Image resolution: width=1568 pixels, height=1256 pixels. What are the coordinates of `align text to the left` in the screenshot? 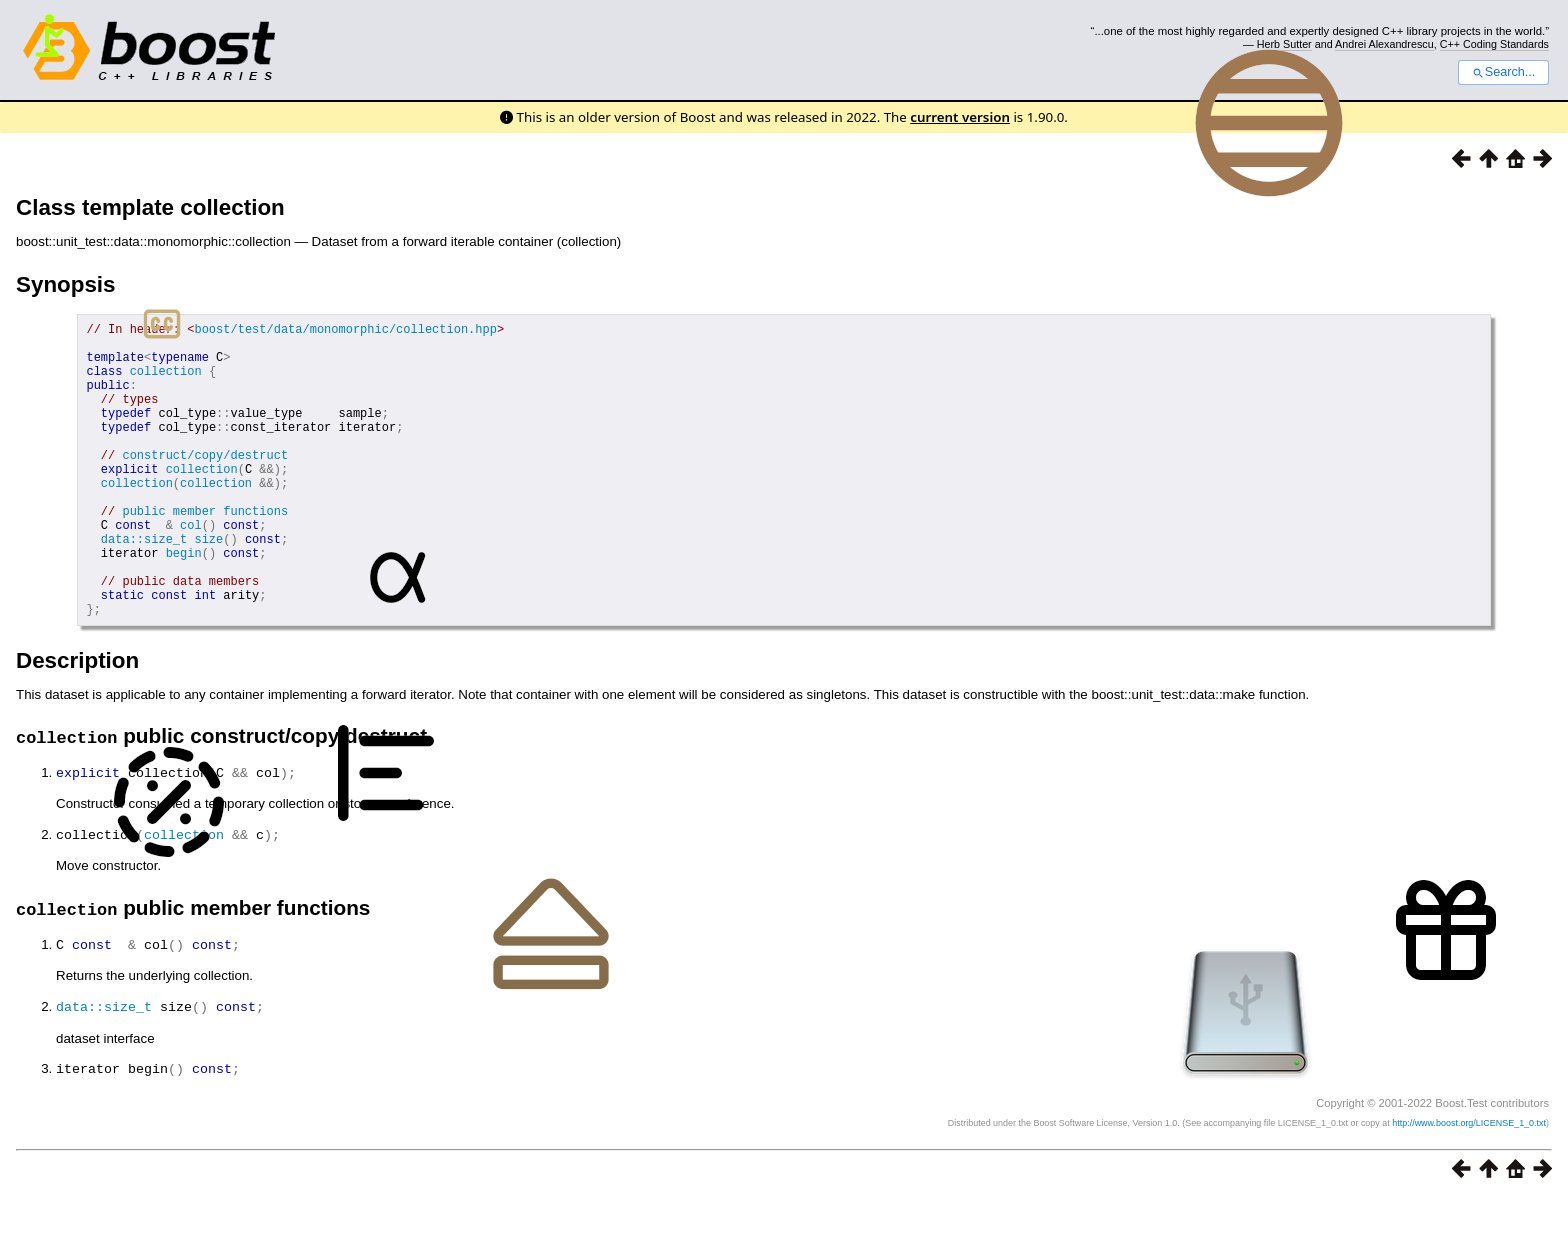 It's located at (386, 773).